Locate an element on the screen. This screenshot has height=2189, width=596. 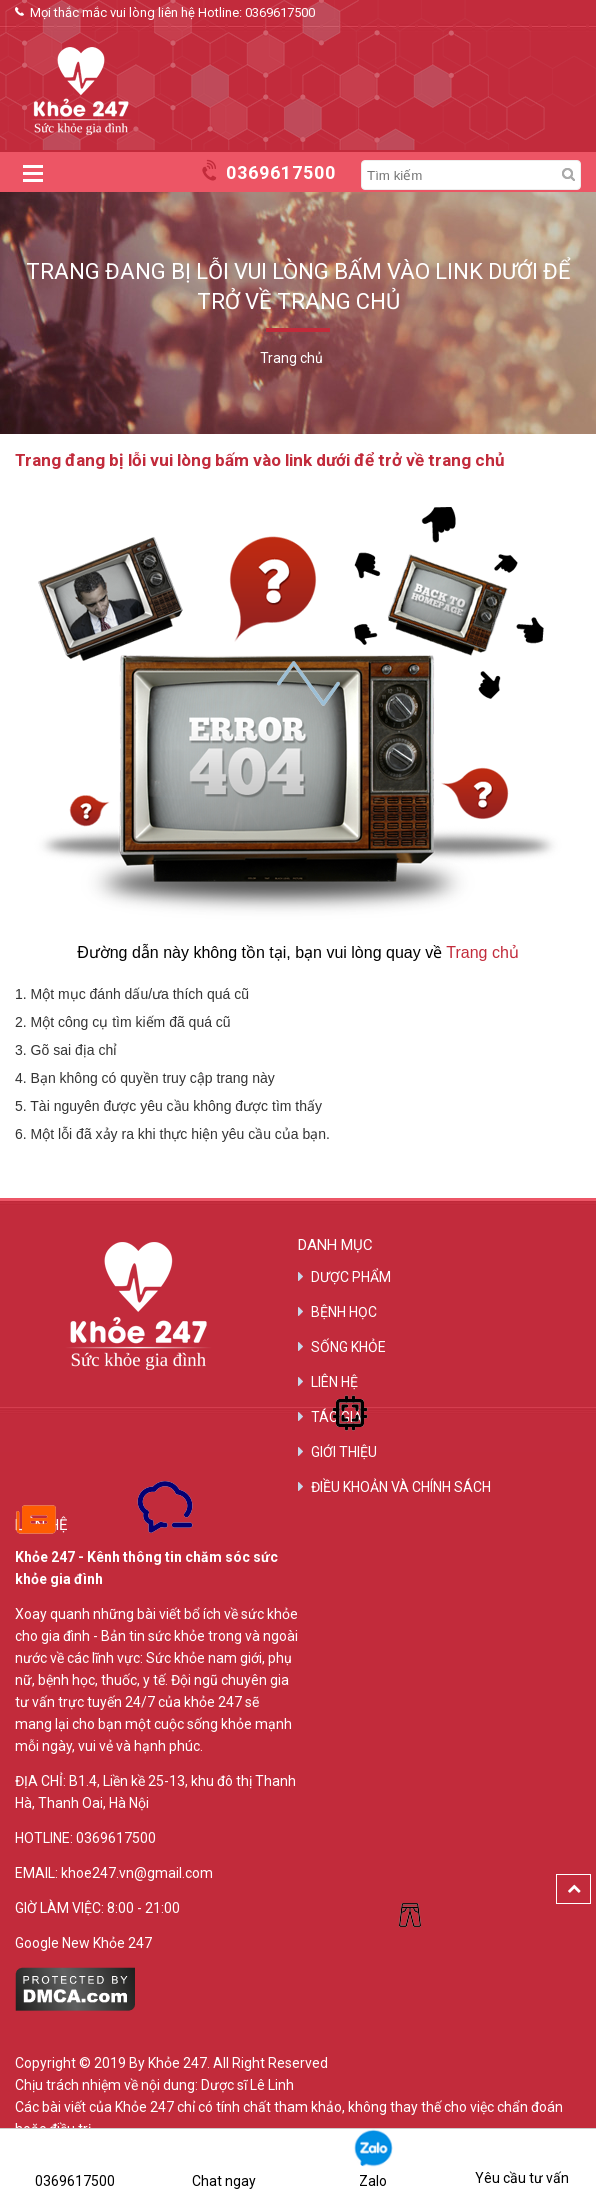
browse pants or bottoms category is located at coordinates (410, 1915).